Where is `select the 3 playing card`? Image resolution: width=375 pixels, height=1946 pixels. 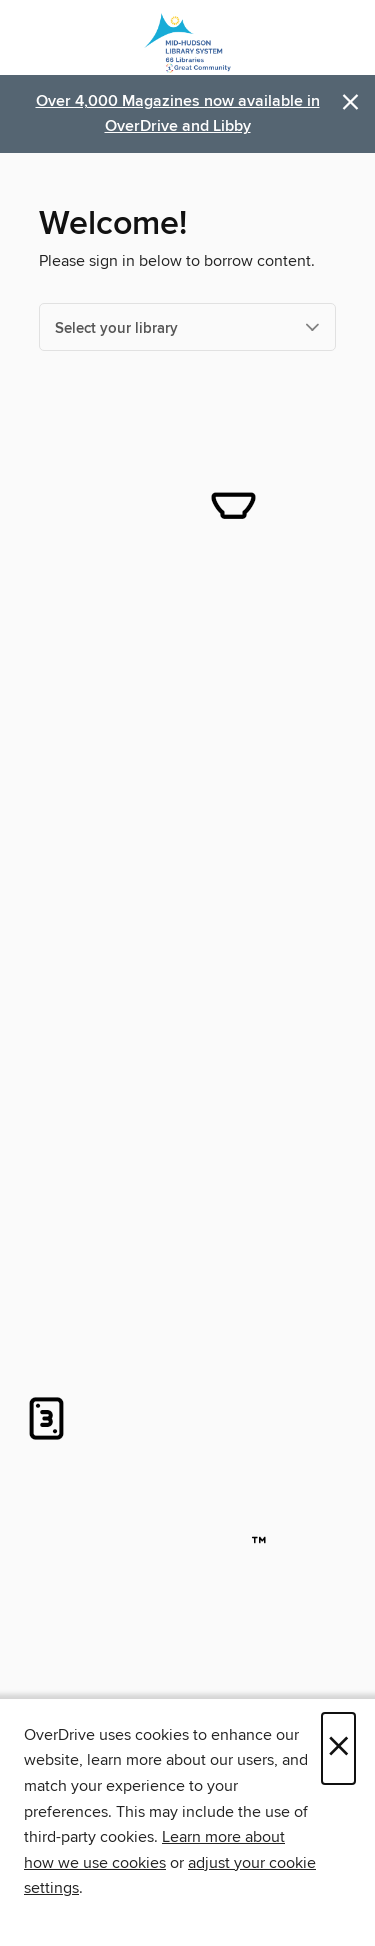
select the 3 playing card is located at coordinates (46, 1418).